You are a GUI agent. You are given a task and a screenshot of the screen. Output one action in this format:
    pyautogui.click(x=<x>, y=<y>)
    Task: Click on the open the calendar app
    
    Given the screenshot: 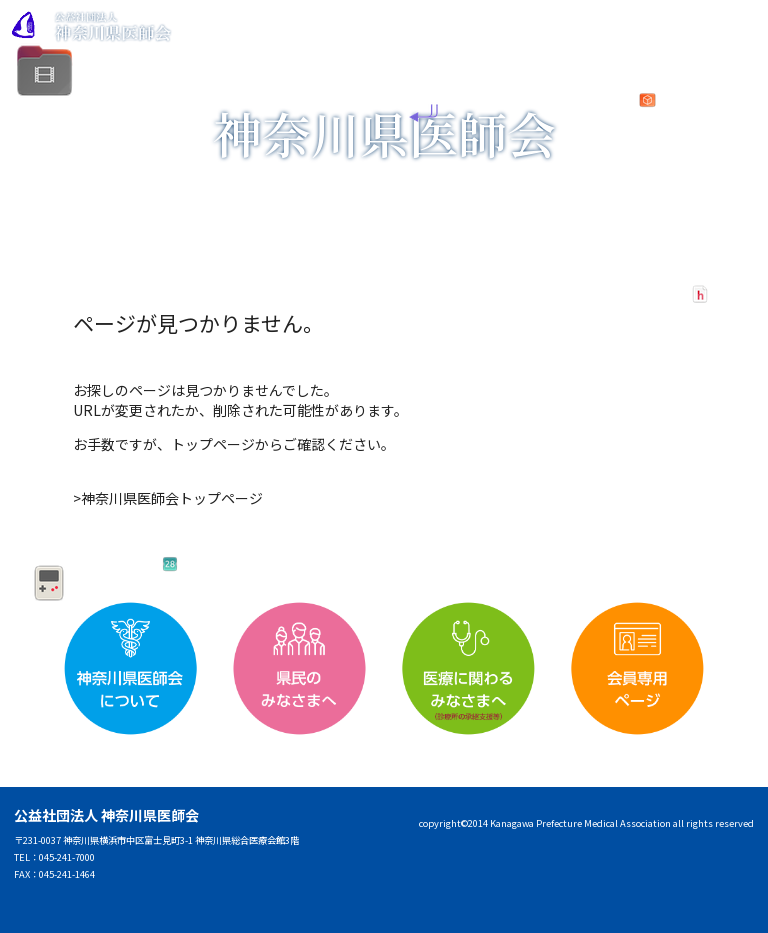 What is the action you would take?
    pyautogui.click(x=170, y=564)
    